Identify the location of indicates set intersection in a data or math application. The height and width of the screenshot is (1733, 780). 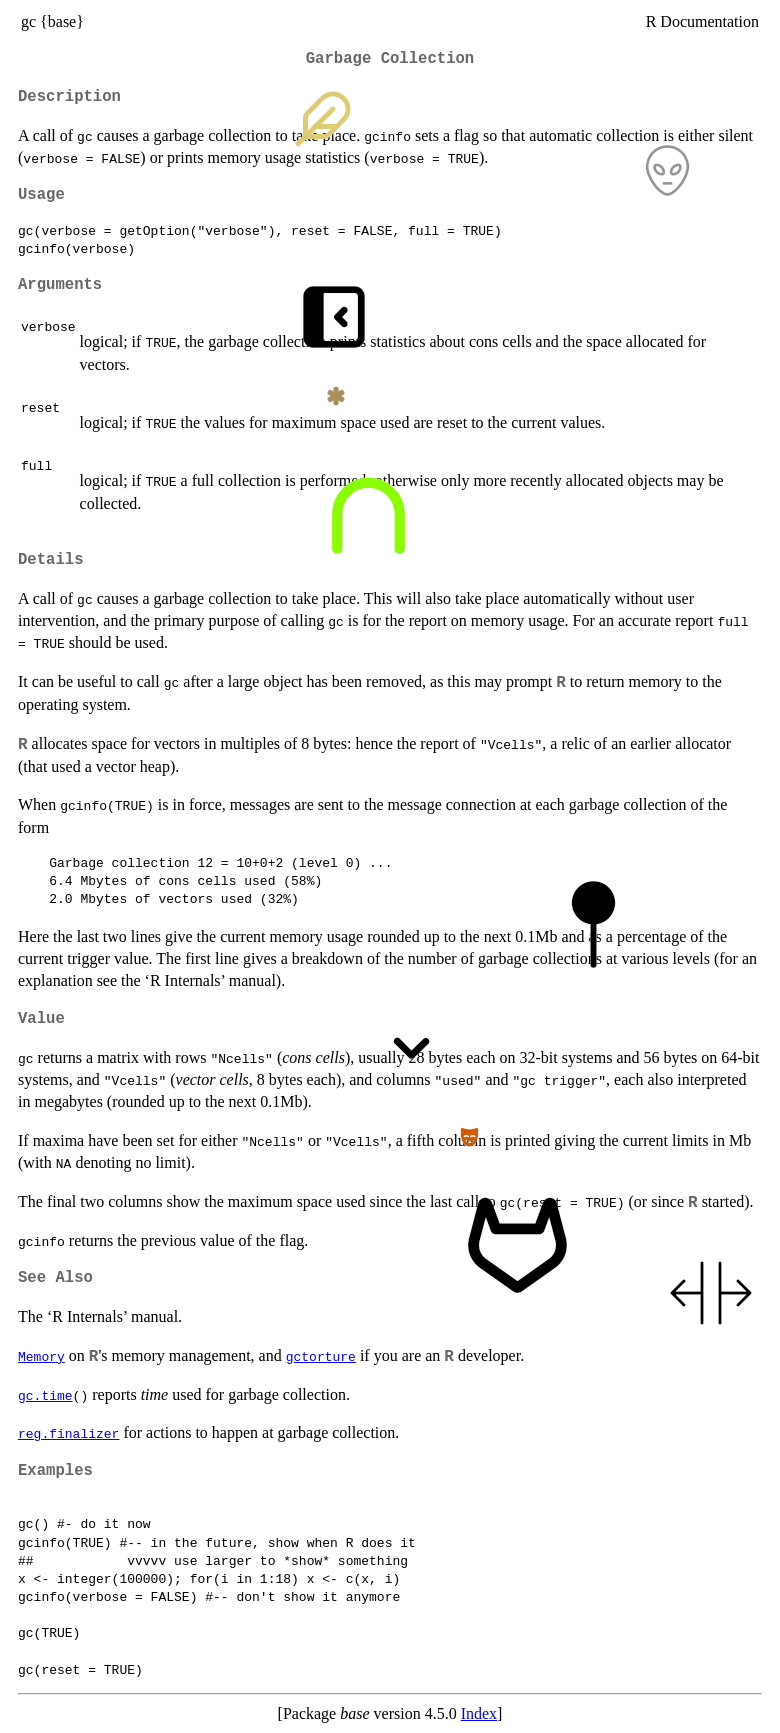
(368, 517).